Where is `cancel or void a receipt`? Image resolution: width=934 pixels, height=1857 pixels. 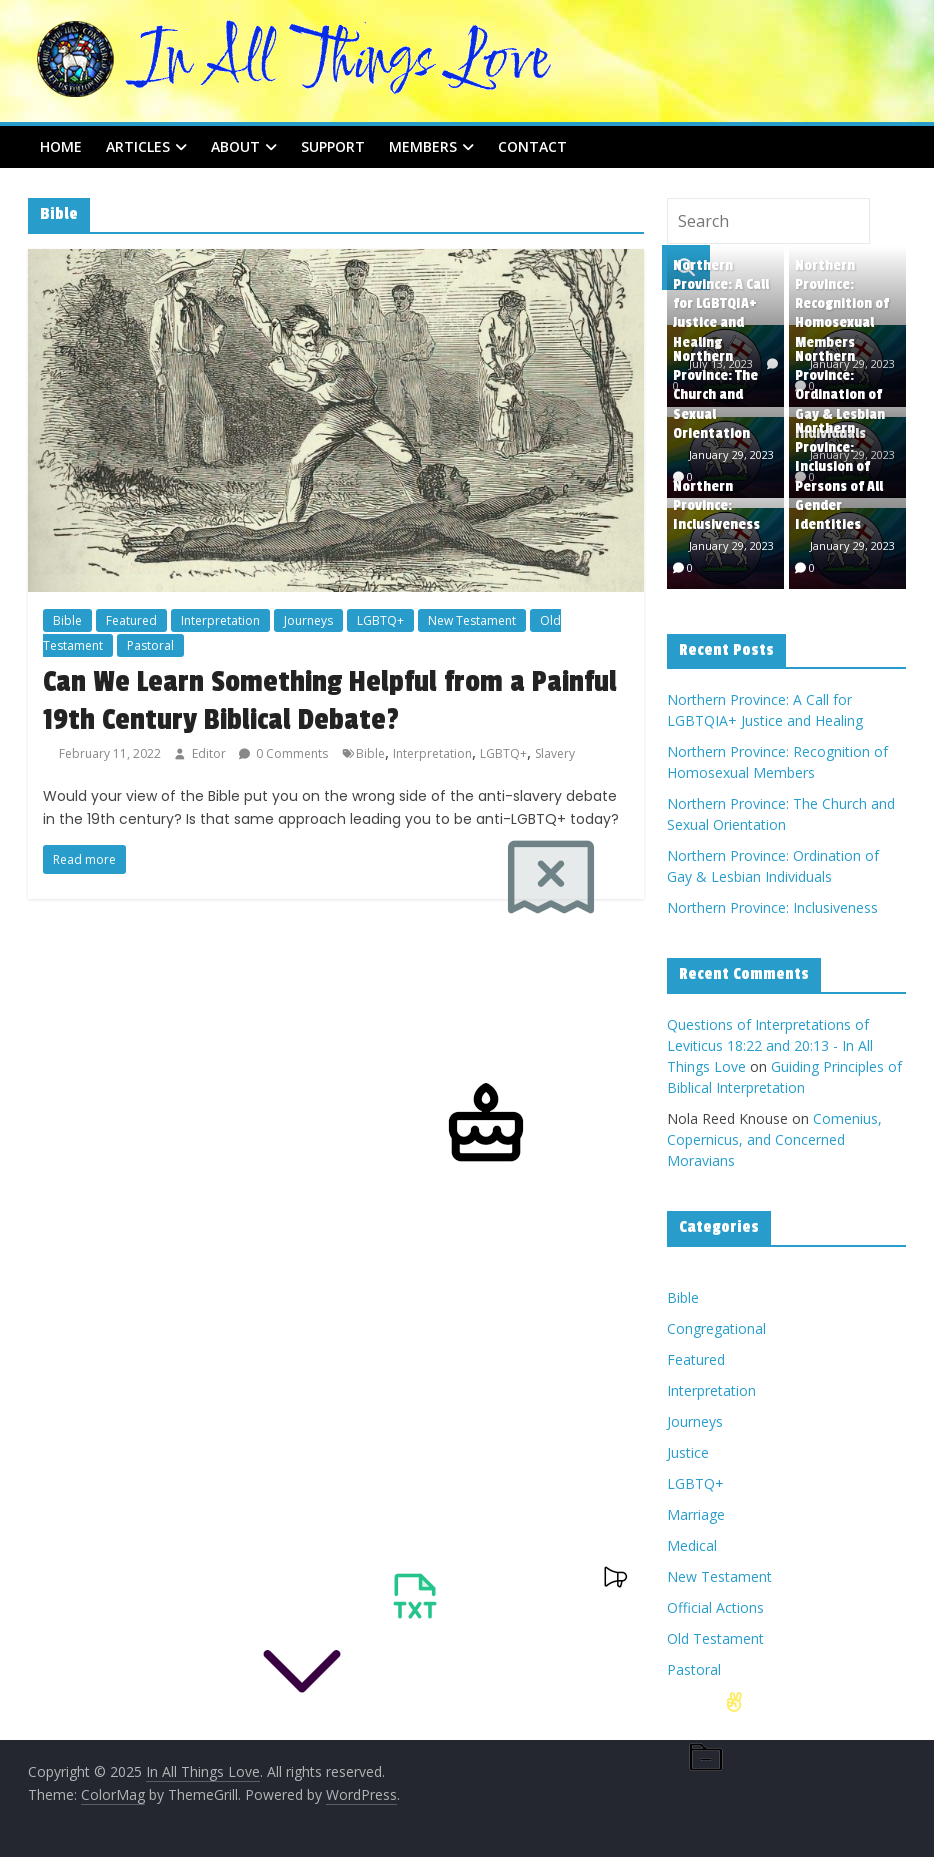 cancel or void a receipt is located at coordinates (551, 877).